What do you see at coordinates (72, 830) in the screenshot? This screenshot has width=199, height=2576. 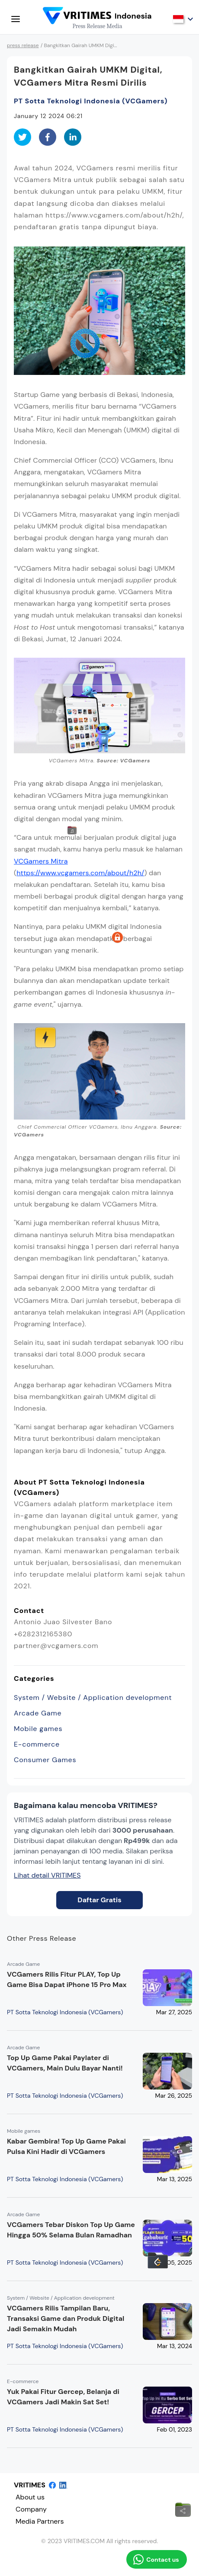 I see `open your music folder` at bounding box center [72, 830].